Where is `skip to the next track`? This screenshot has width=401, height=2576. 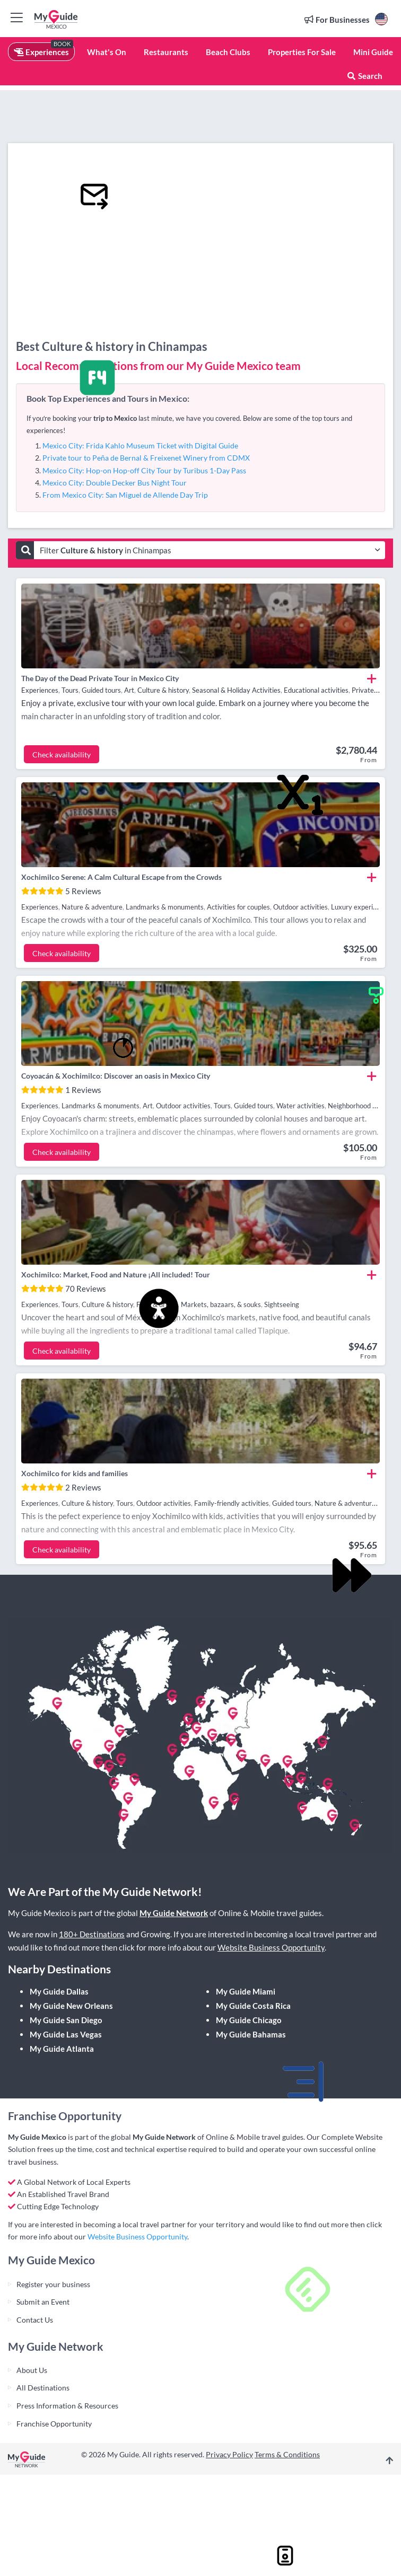
skip to the next track is located at coordinates (350, 1575).